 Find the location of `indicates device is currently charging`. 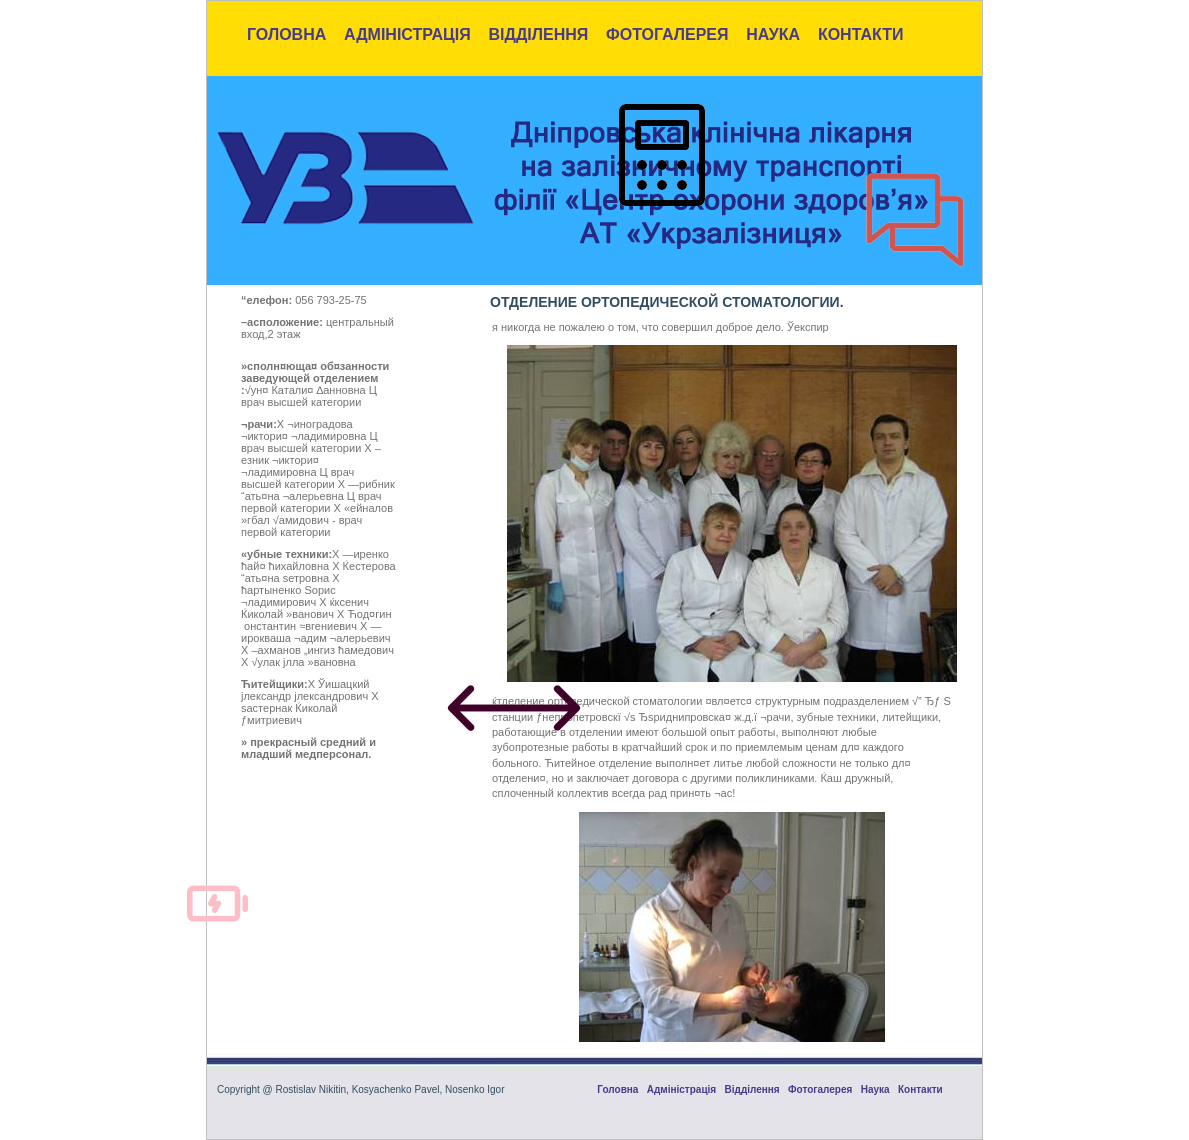

indicates device is currently charging is located at coordinates (217, 903).